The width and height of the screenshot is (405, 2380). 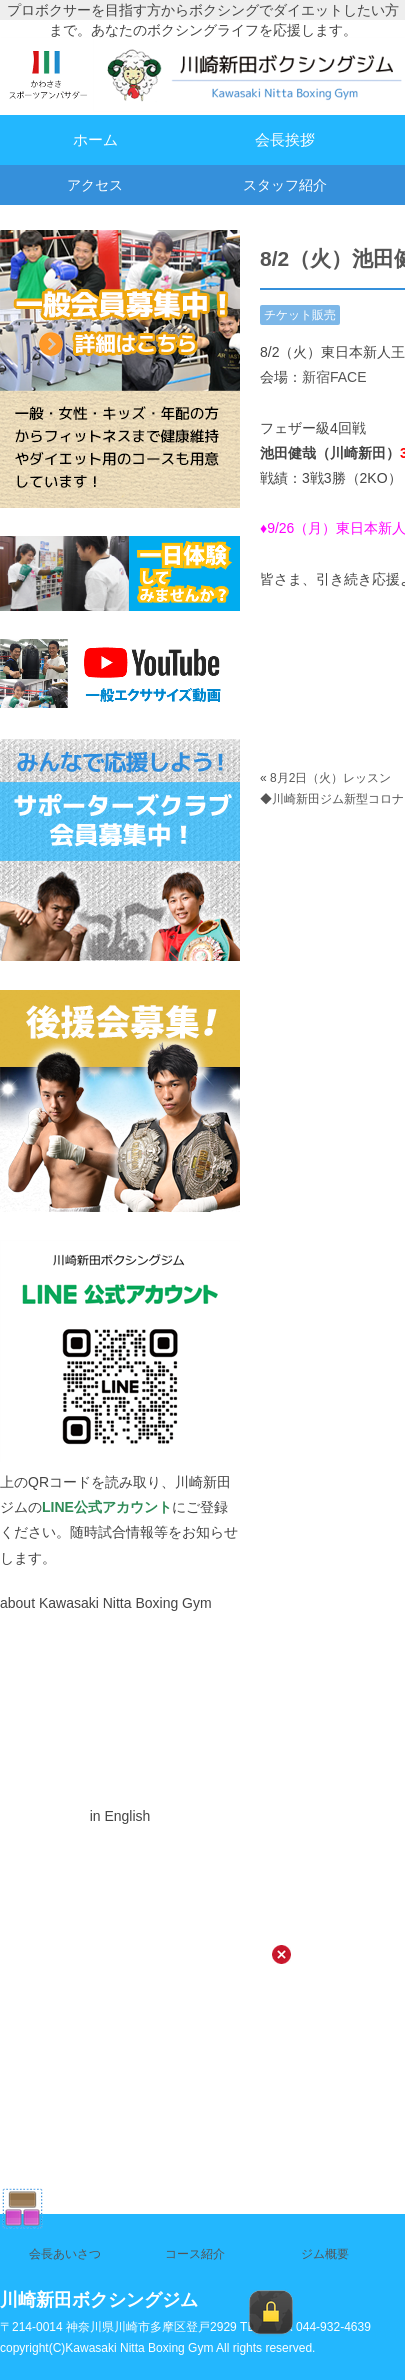 What do you see at coordinates (22, 2208) in the screenshot?
I see `select all items in the current view` at bounding box center [22, 2208].